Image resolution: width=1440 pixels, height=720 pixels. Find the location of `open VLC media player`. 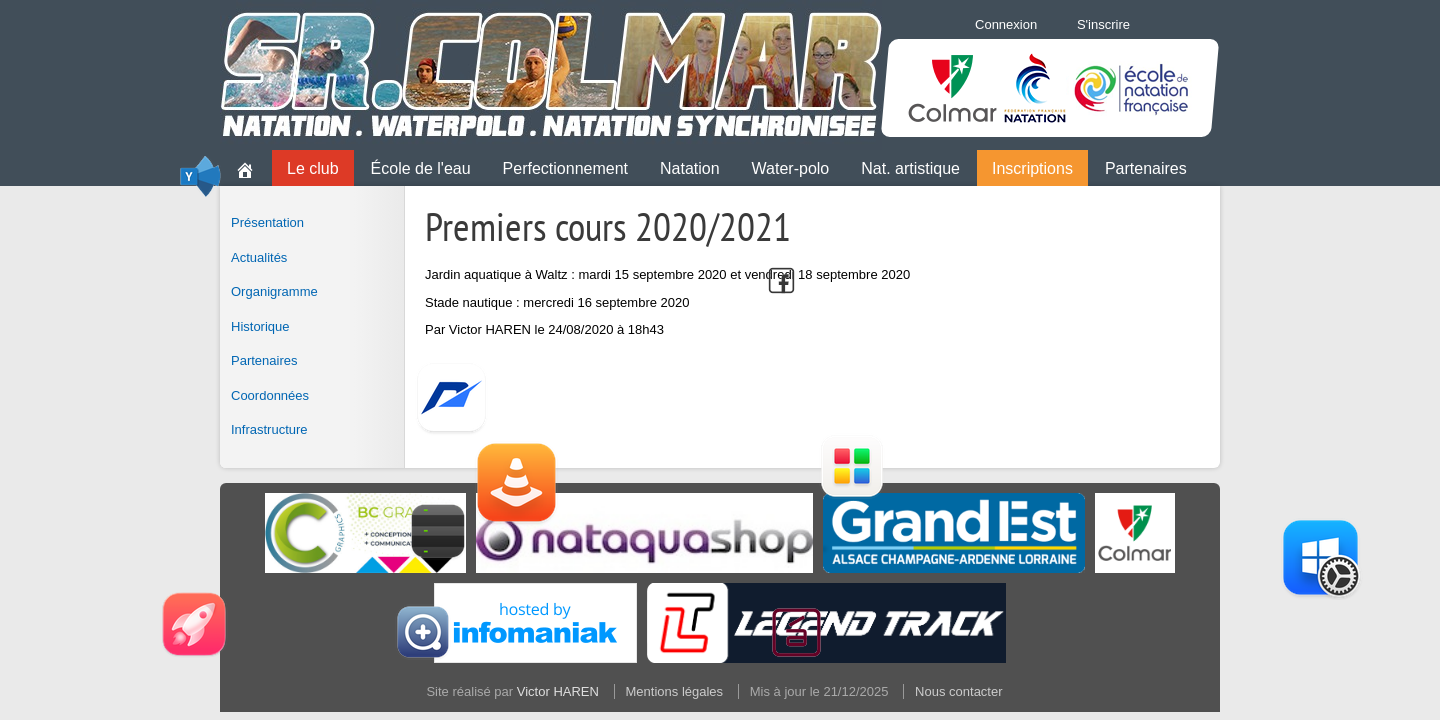

open VLC media player is located at coordinates (516, 482).